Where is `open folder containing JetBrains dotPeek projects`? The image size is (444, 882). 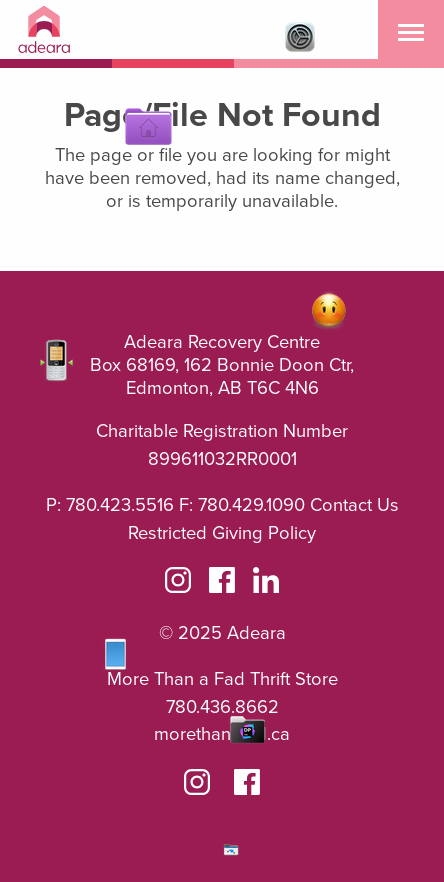 open folder containing JetBrains dotPeek projects is located at coordinates (247, 730).